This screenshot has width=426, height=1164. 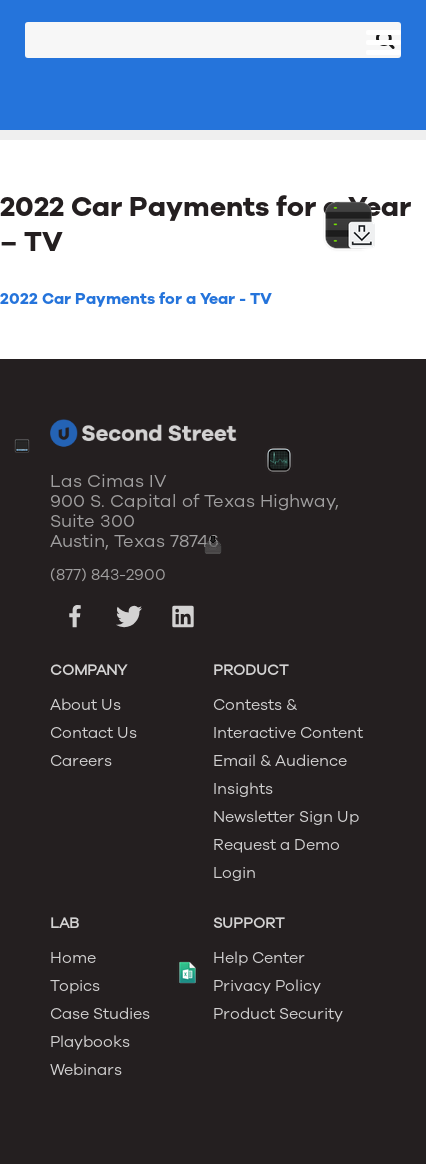 What do you see at coordinates (22, 446) in the screenshot?
I see `access the dock settings or preferences` at bounding box center [22, 446].